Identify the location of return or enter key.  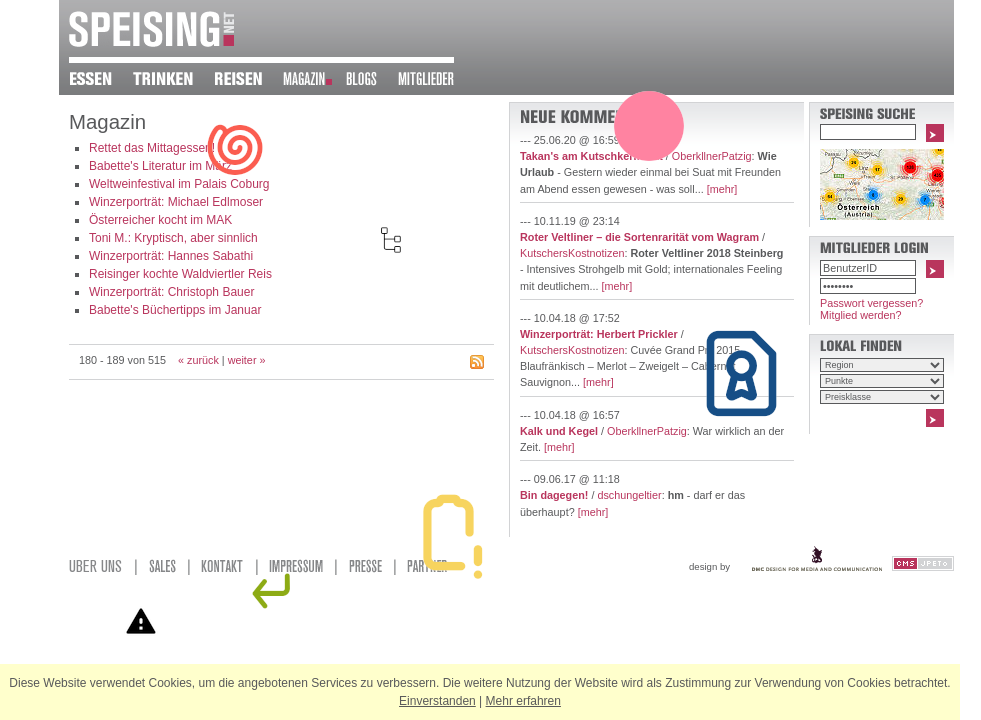
(270, 591).